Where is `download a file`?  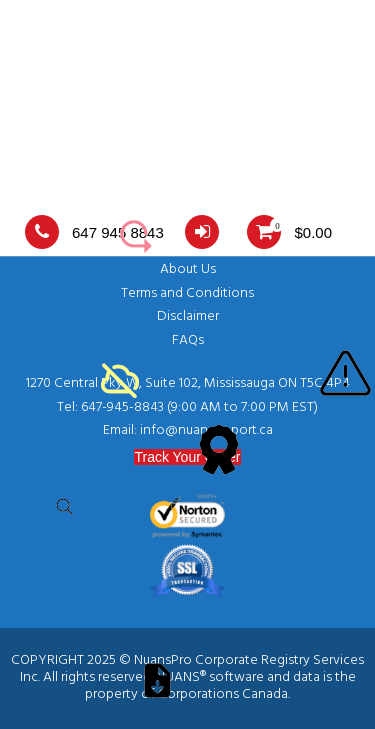
download a file is located at coordinates (157, 680).